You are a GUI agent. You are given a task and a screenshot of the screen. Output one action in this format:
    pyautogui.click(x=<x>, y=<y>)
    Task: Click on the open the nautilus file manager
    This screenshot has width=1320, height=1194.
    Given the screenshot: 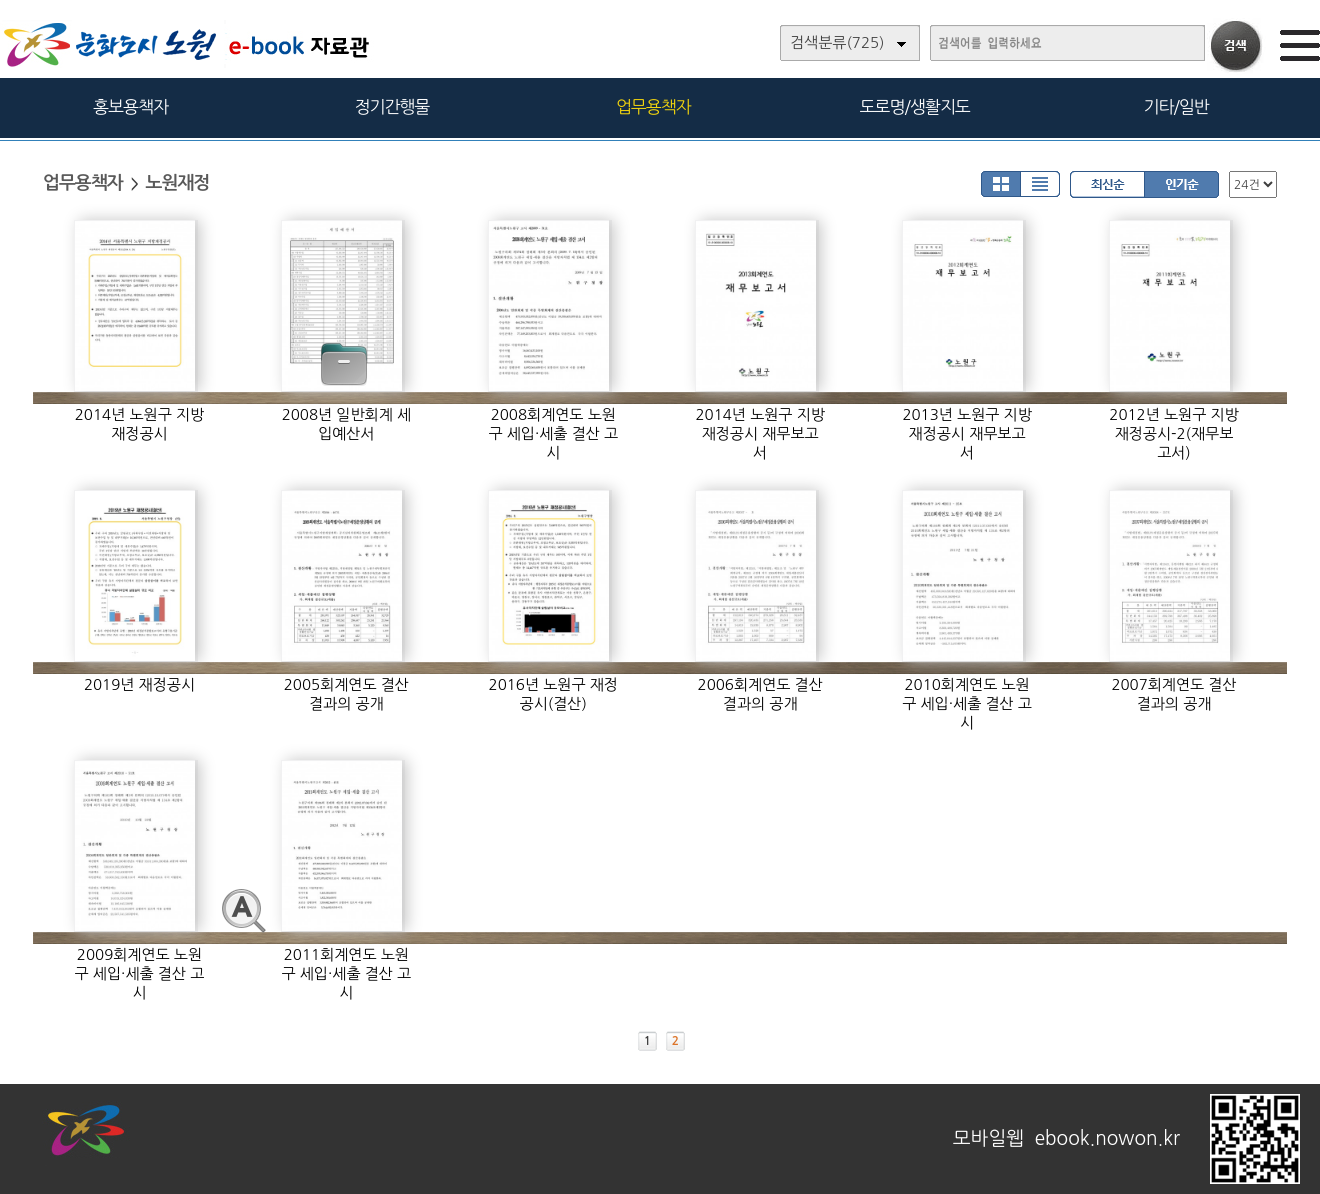 What is the action you would take?
    pyautogui.click(x=344, y=364)
    